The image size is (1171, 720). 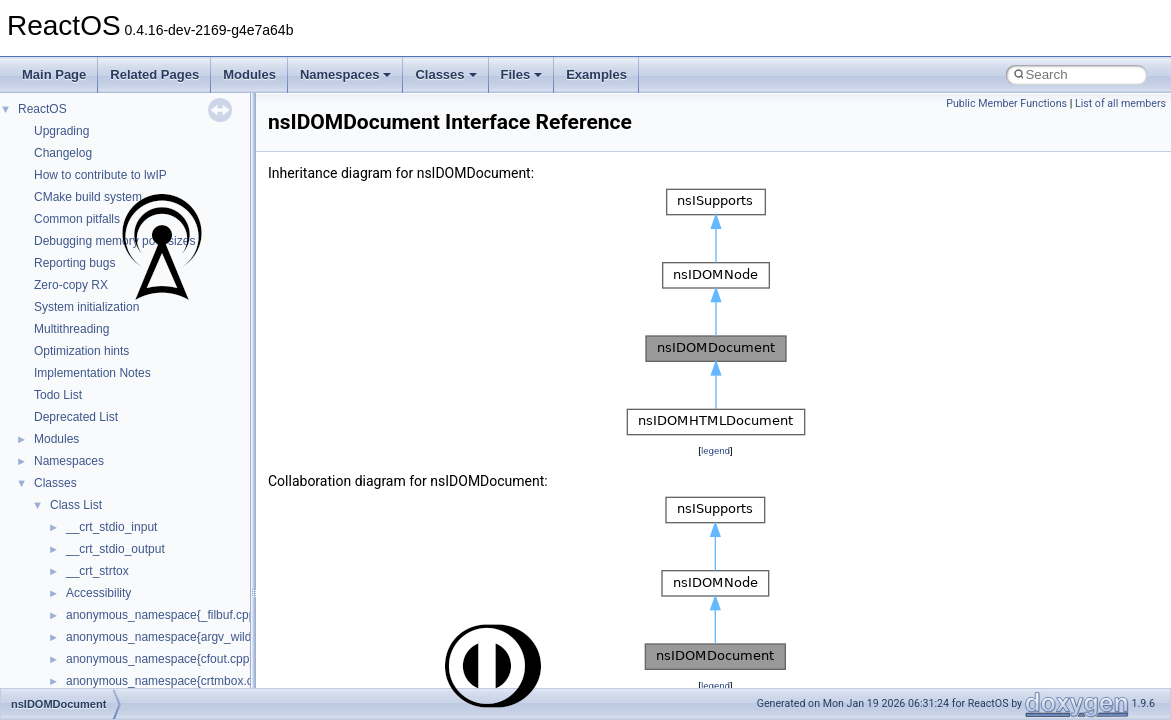 I want to click on statuspal brand logo, so click(x=162, y=247).